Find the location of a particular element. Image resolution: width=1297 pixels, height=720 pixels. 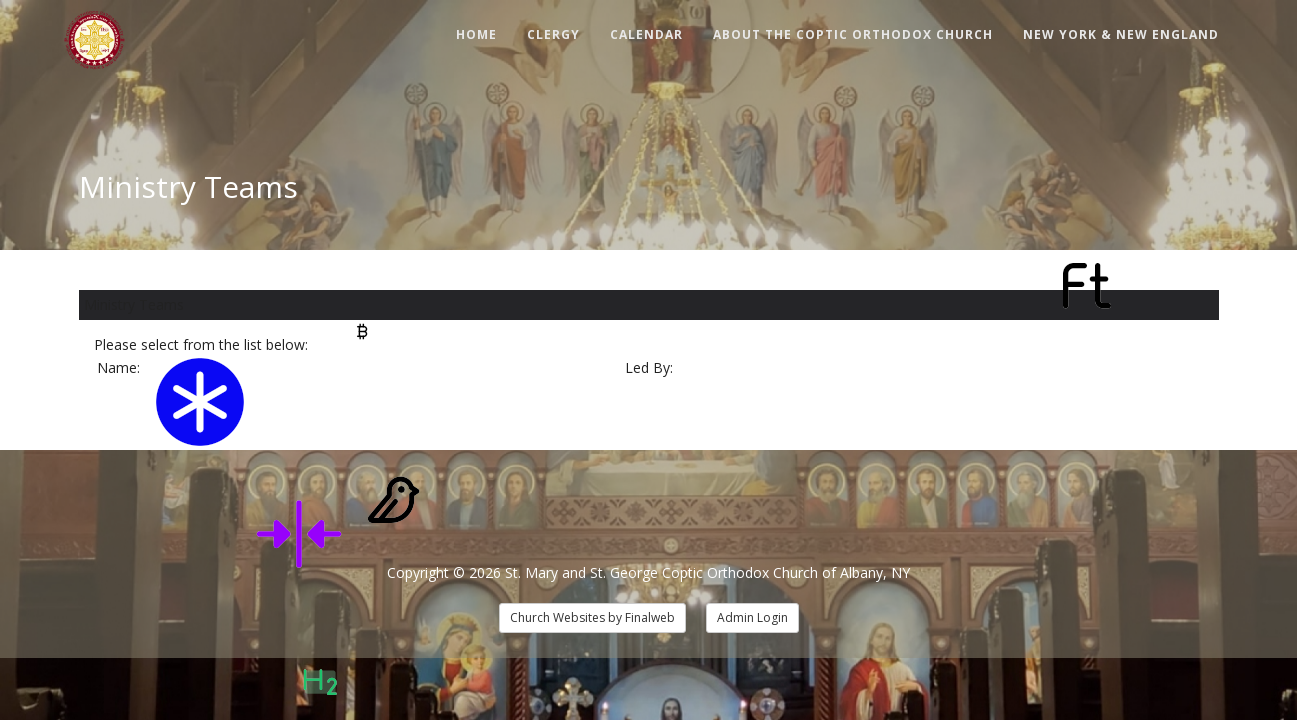

view bitcoin balance or wallet is located at coordinates (362, 331).